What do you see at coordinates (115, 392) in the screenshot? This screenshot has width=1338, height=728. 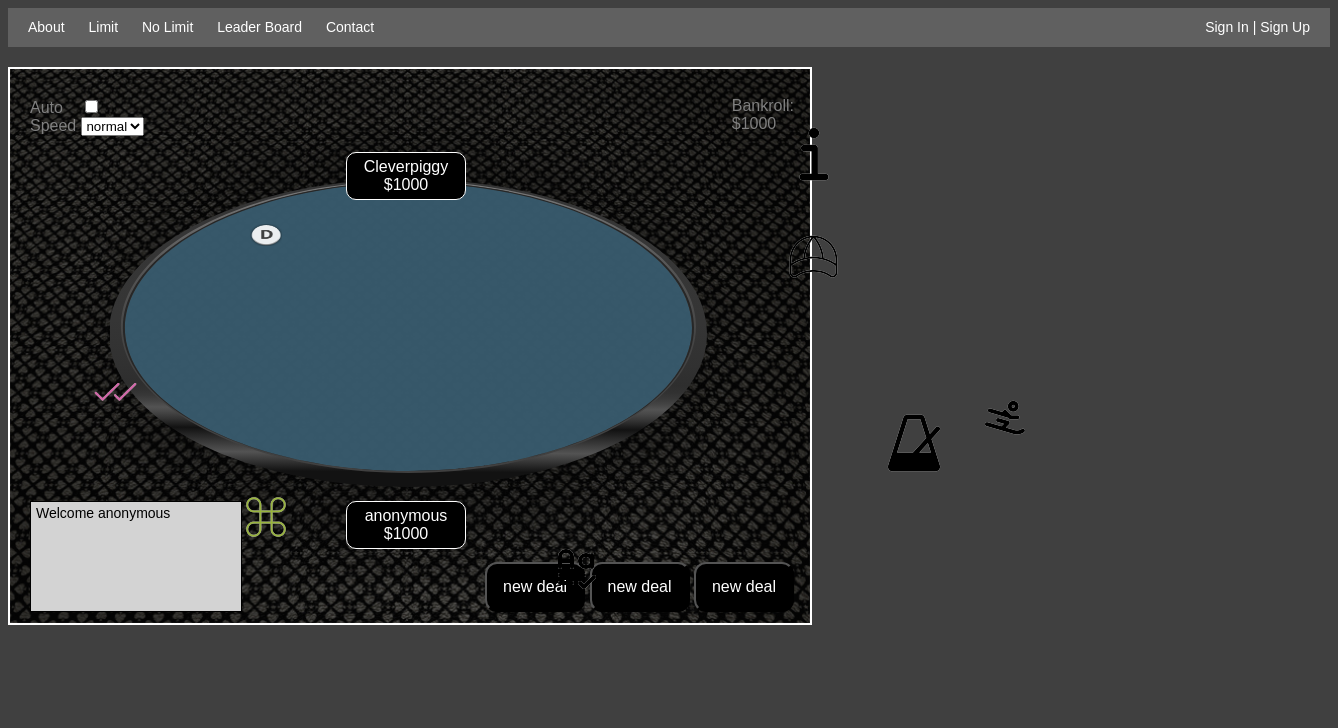 I see `indicates all items have been completed or verified` at bounding box center [115, 392].